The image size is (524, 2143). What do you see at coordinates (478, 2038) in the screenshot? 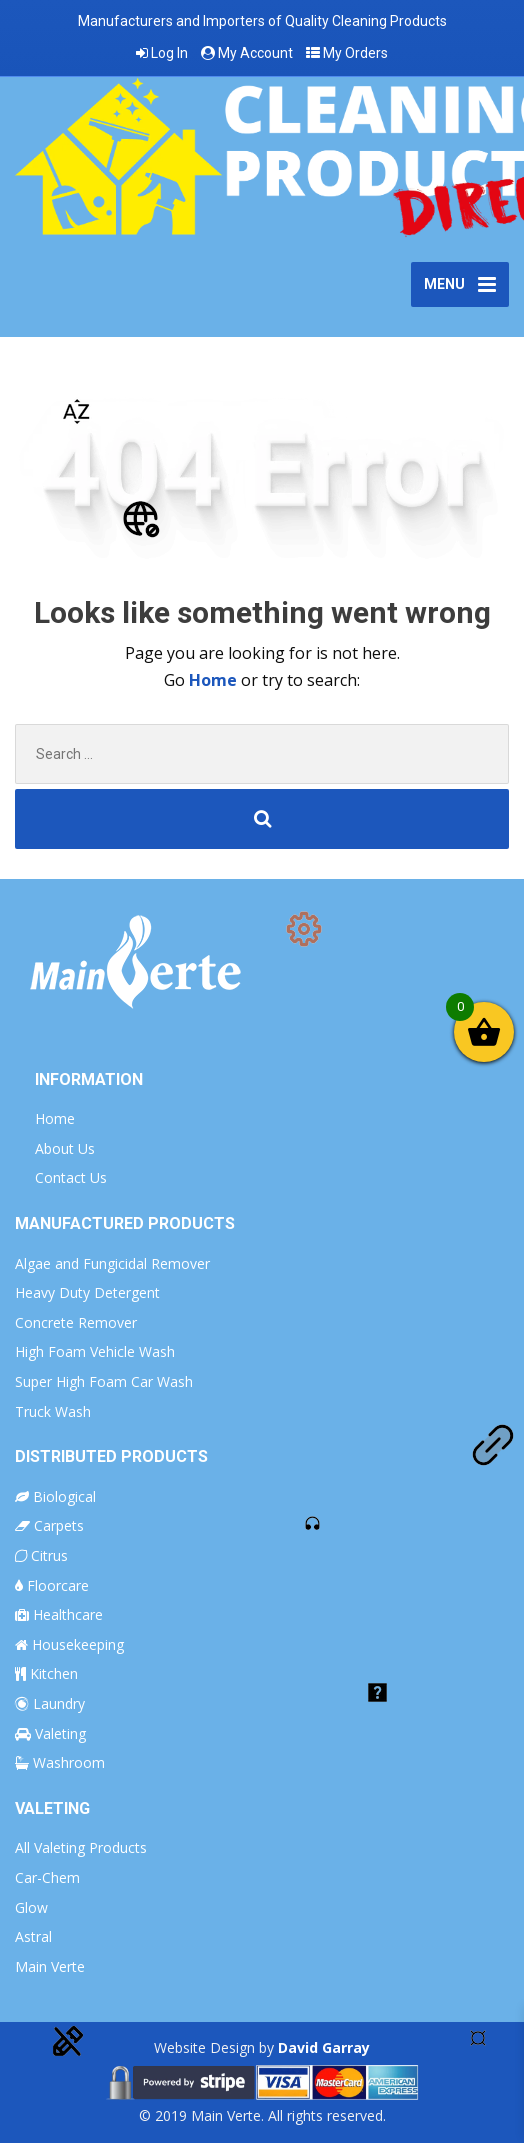
I see `select or change currency type` at bounding box center [478, 2038].